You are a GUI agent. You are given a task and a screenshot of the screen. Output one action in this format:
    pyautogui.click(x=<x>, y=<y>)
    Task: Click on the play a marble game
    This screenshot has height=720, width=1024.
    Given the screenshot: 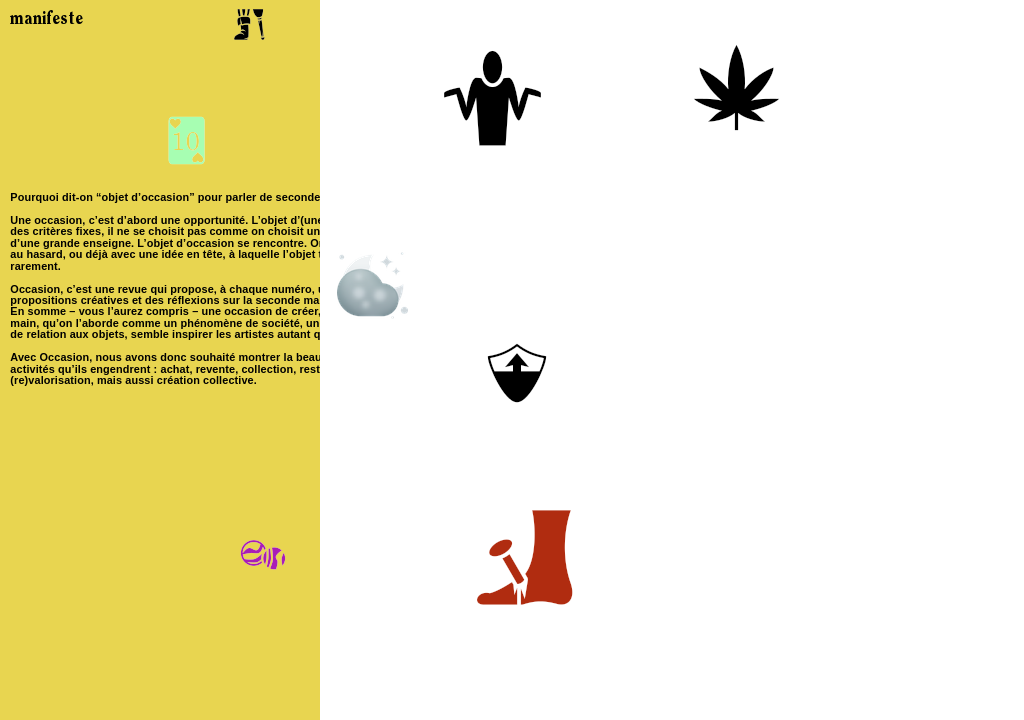 What is the action you would take?
    pyautogui.click(x=263, y=549)
    